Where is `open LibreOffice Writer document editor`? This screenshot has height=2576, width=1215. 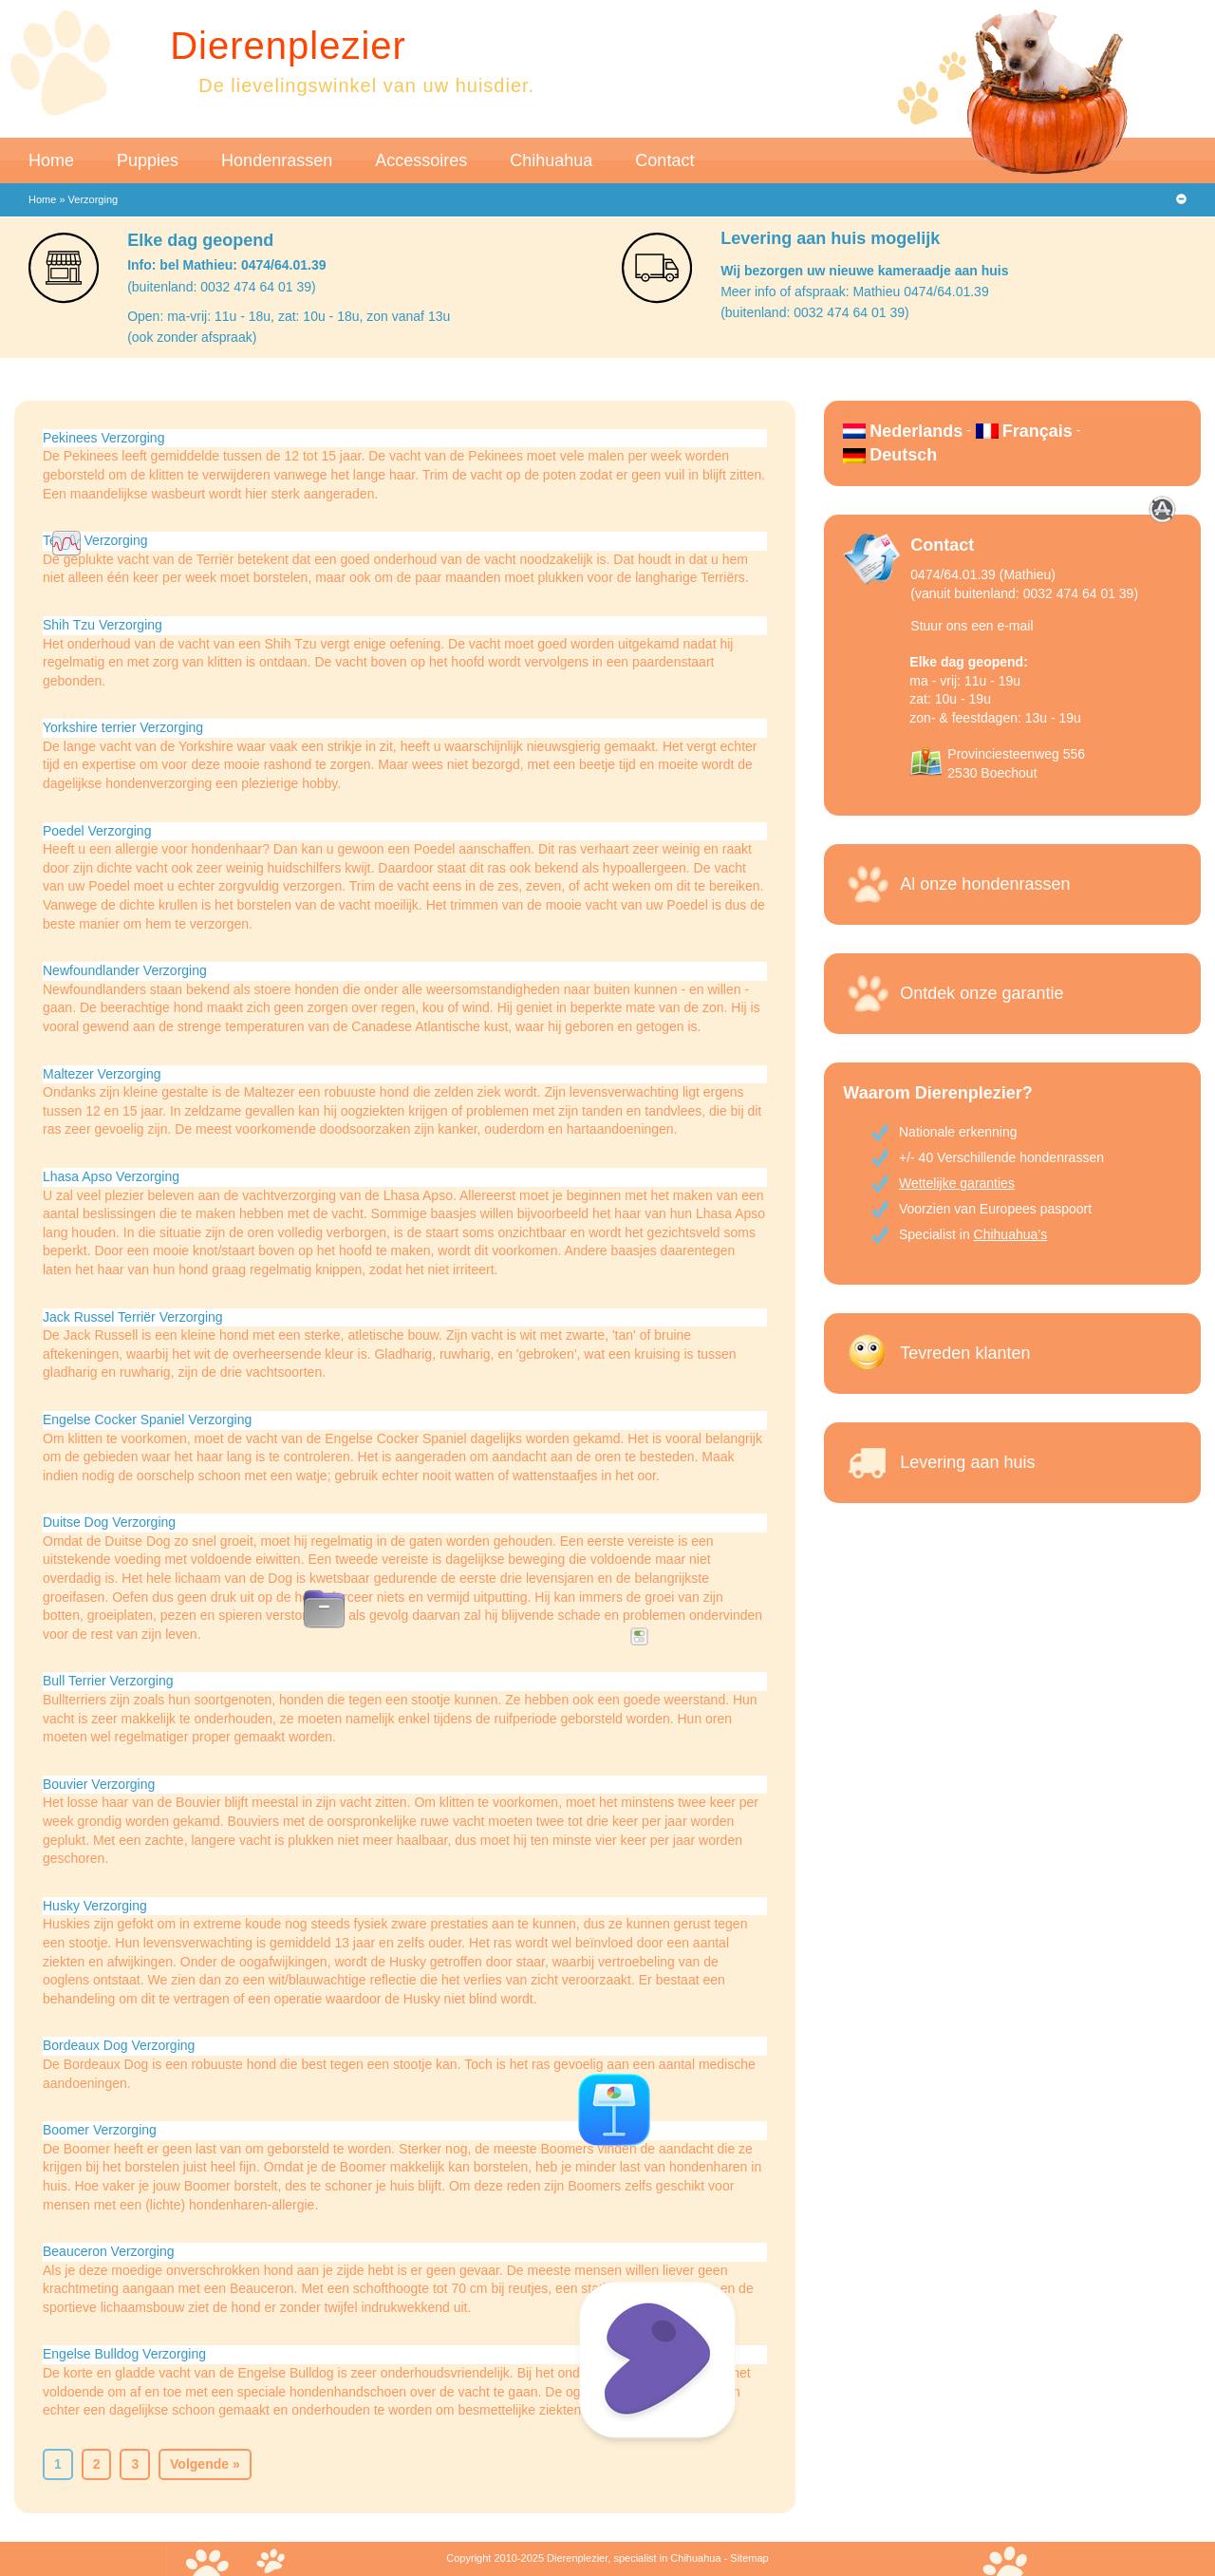 open LibreOffice Writer document editor is located at coordinates (614, 2110).